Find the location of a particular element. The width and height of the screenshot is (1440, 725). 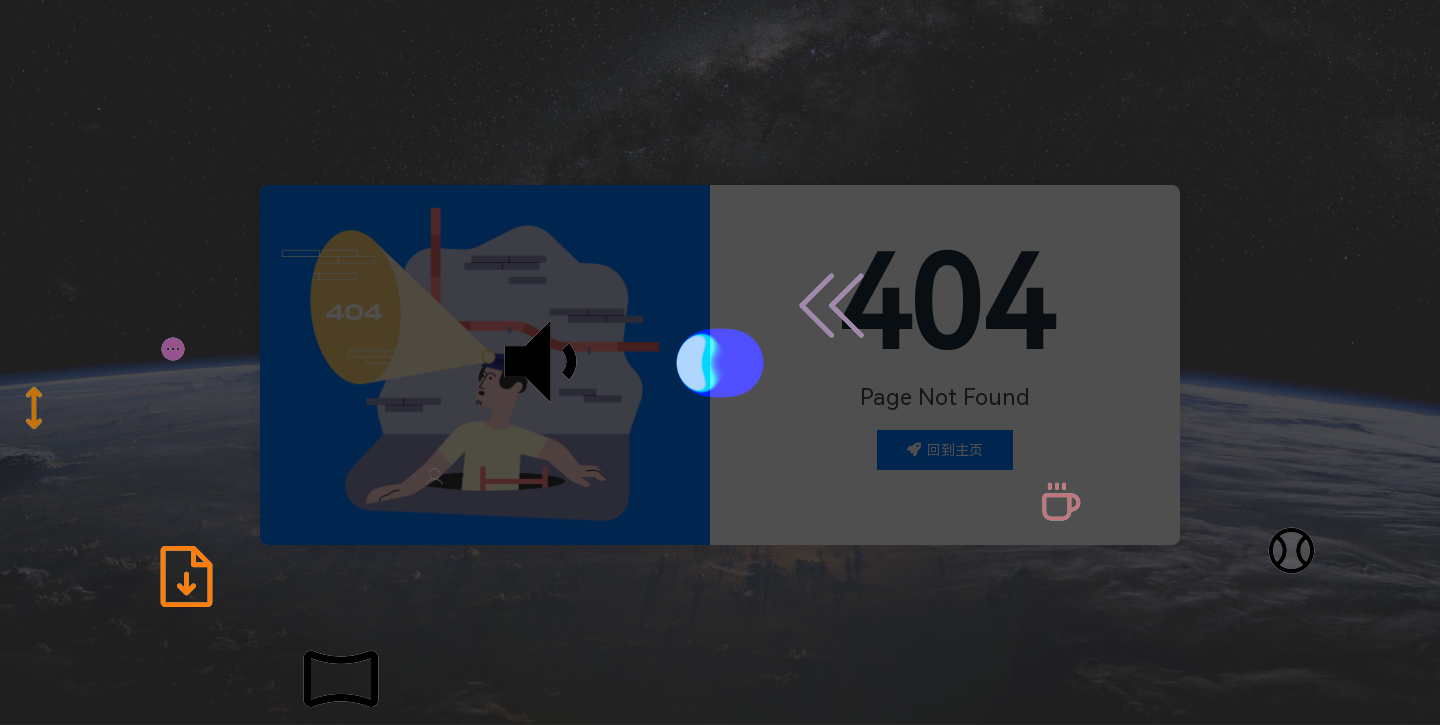

download file is located at coordinates (186, 576).